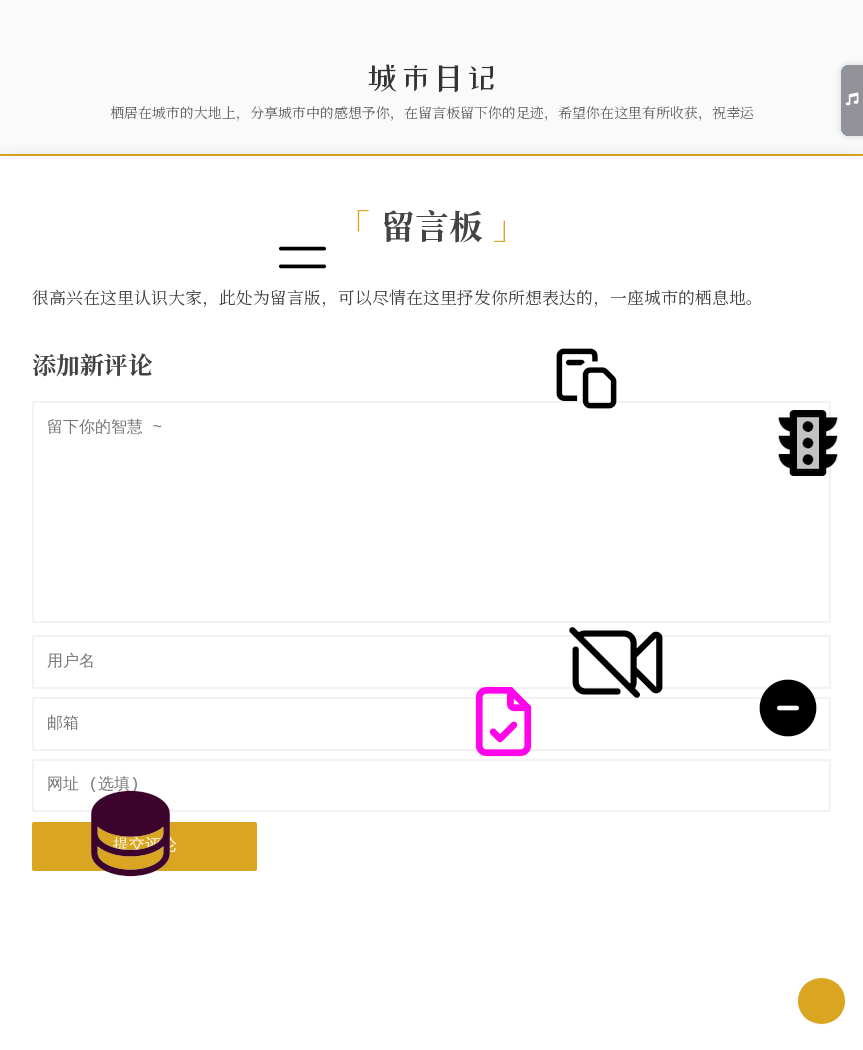 The width and height of the screenshot is (863, 1050). What do you see at coordinates (503, 721) in the screenshot?
I see `file successfully uploaded or verified` at bounding box center [503, 721].